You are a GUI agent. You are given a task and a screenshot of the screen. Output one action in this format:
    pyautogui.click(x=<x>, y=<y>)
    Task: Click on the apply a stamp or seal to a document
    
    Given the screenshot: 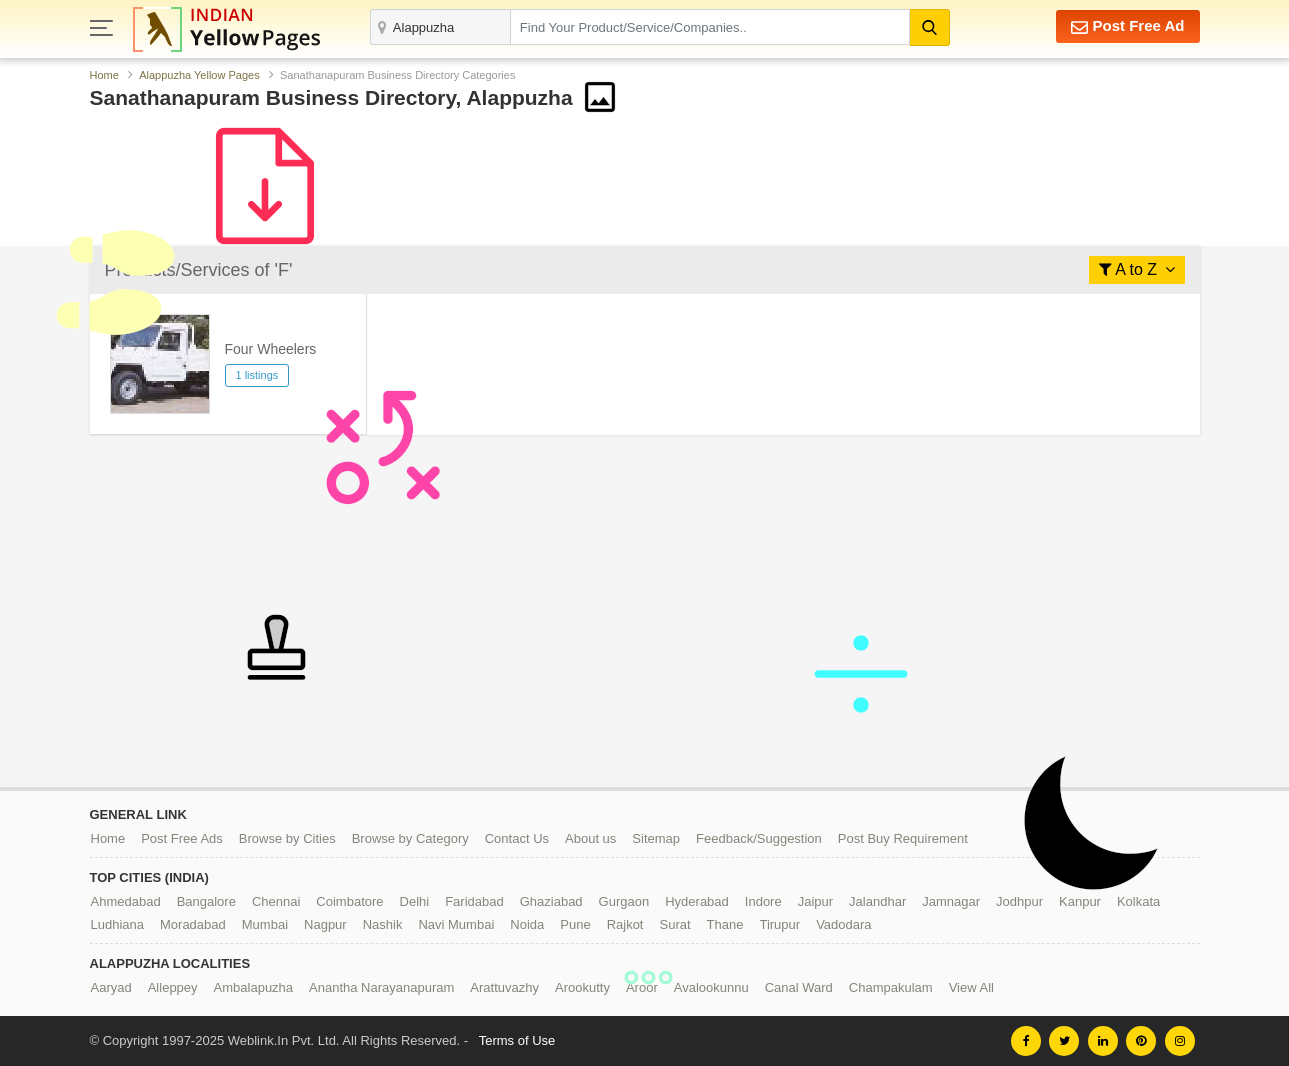 What is the action you would take?
    pyautogui.click(x=276, y=648)
    